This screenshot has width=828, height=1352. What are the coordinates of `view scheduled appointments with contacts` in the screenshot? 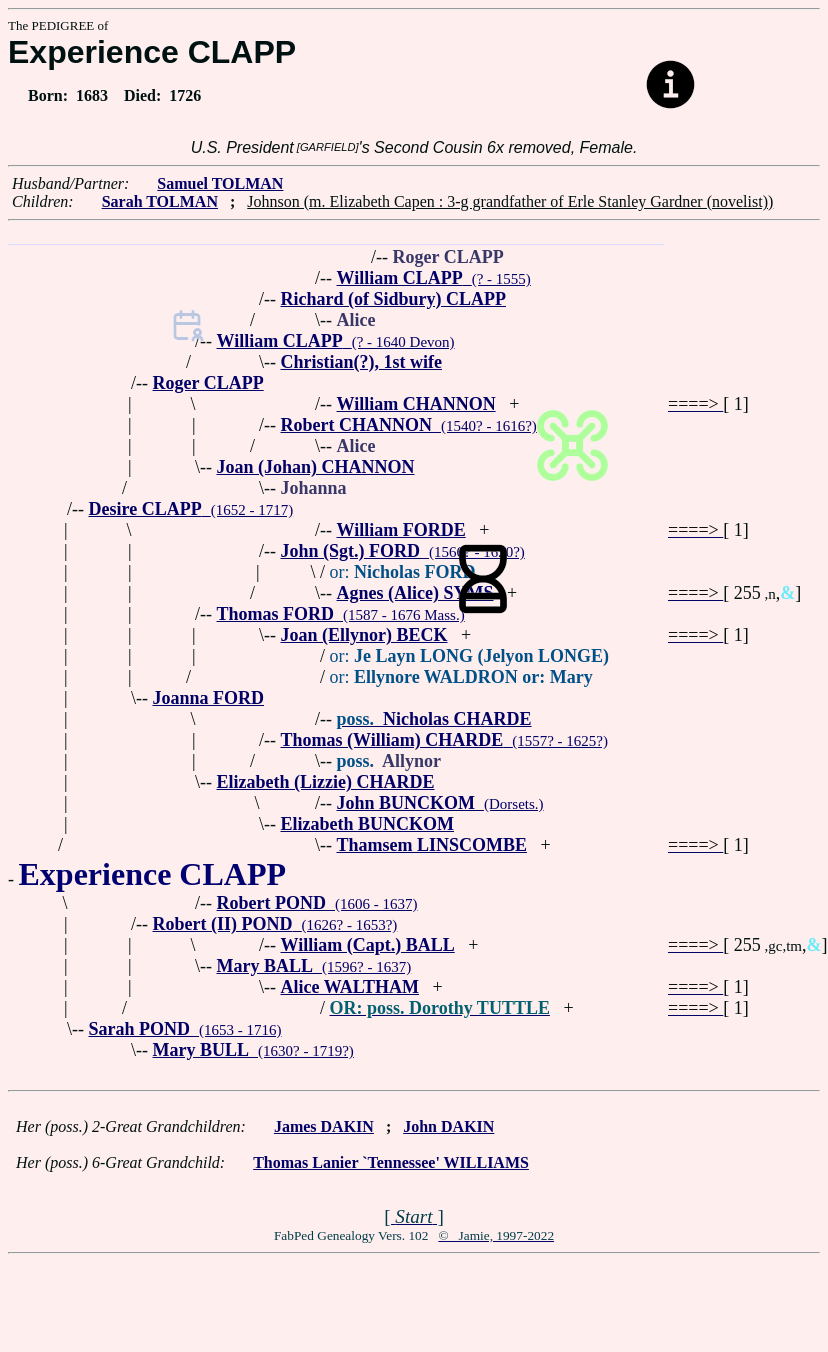 It's located at (187, 325).